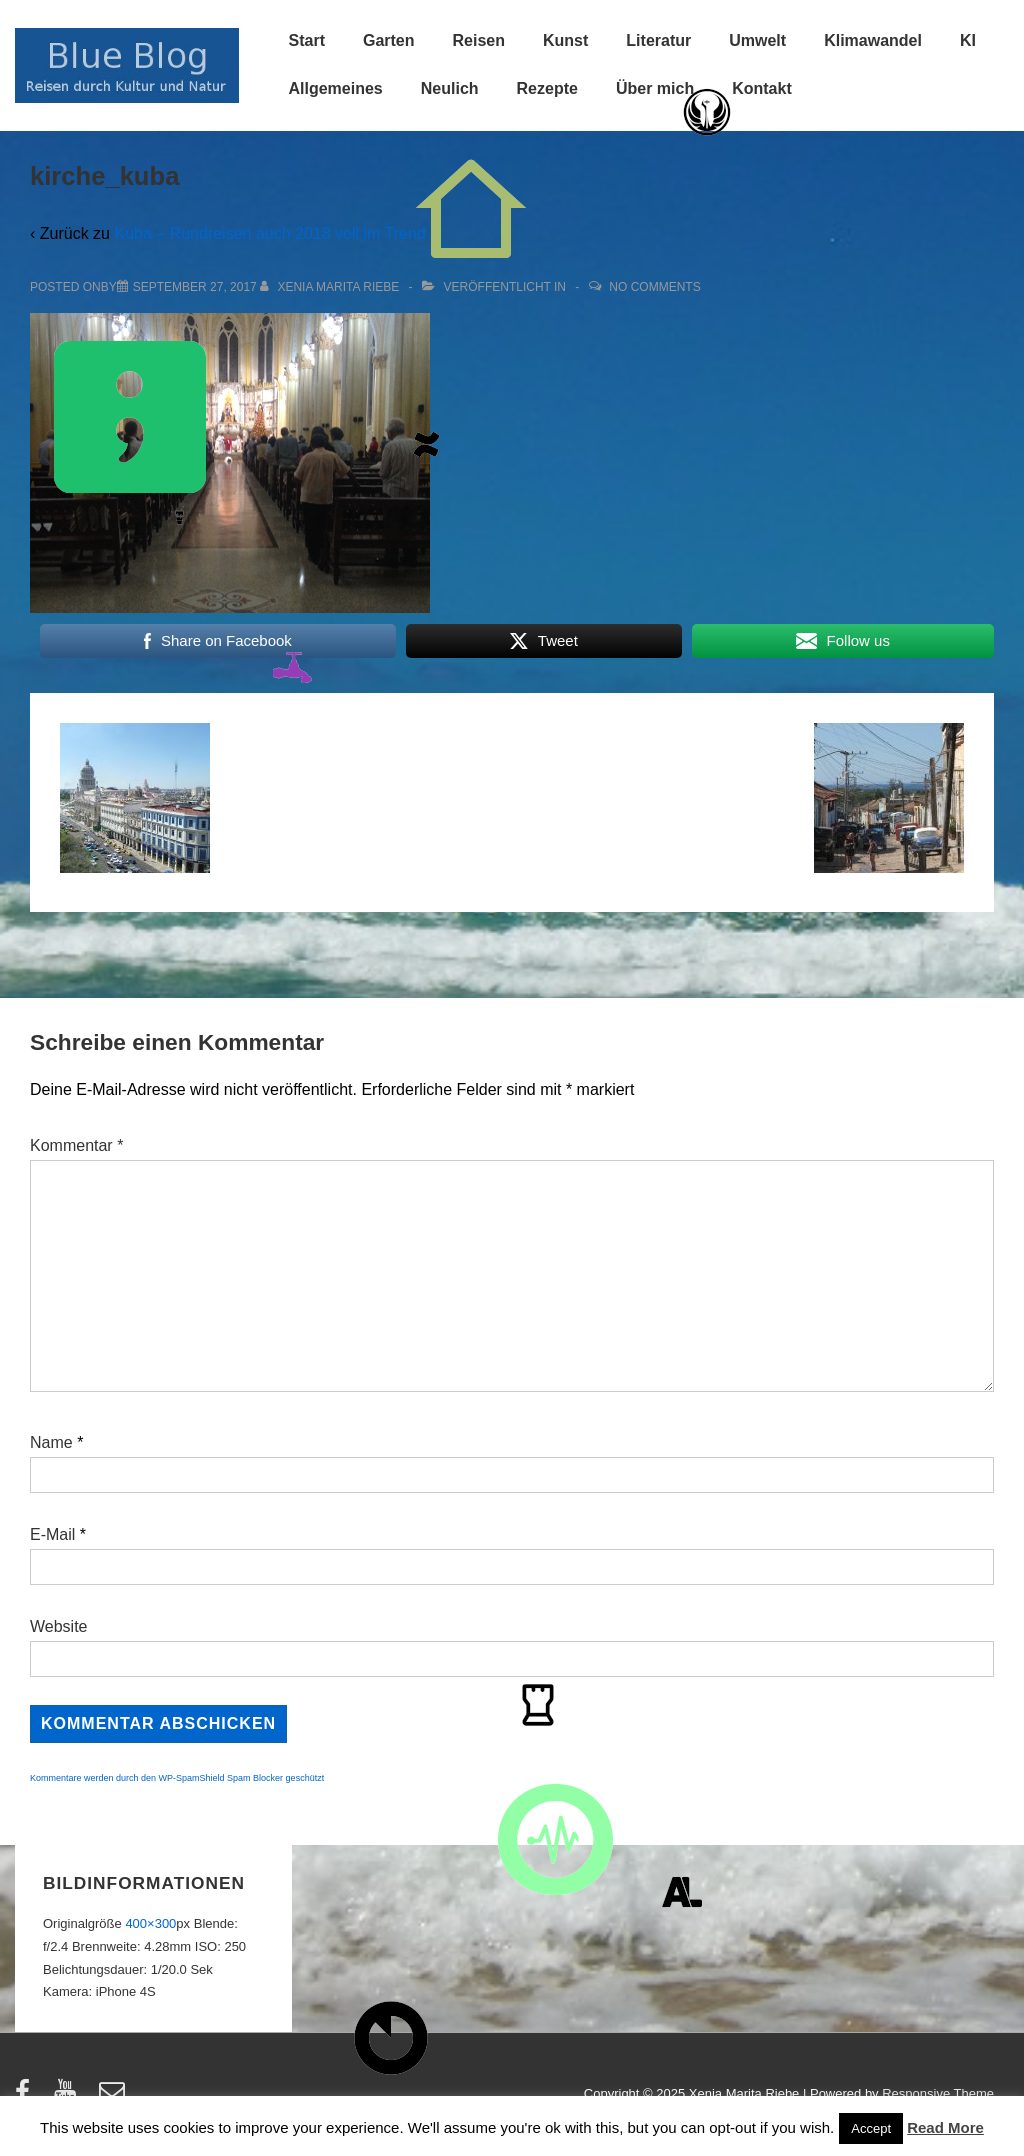 This screenshot has width=1024, height=2156. I want to click on navigate to home screen, so click(471, 213).